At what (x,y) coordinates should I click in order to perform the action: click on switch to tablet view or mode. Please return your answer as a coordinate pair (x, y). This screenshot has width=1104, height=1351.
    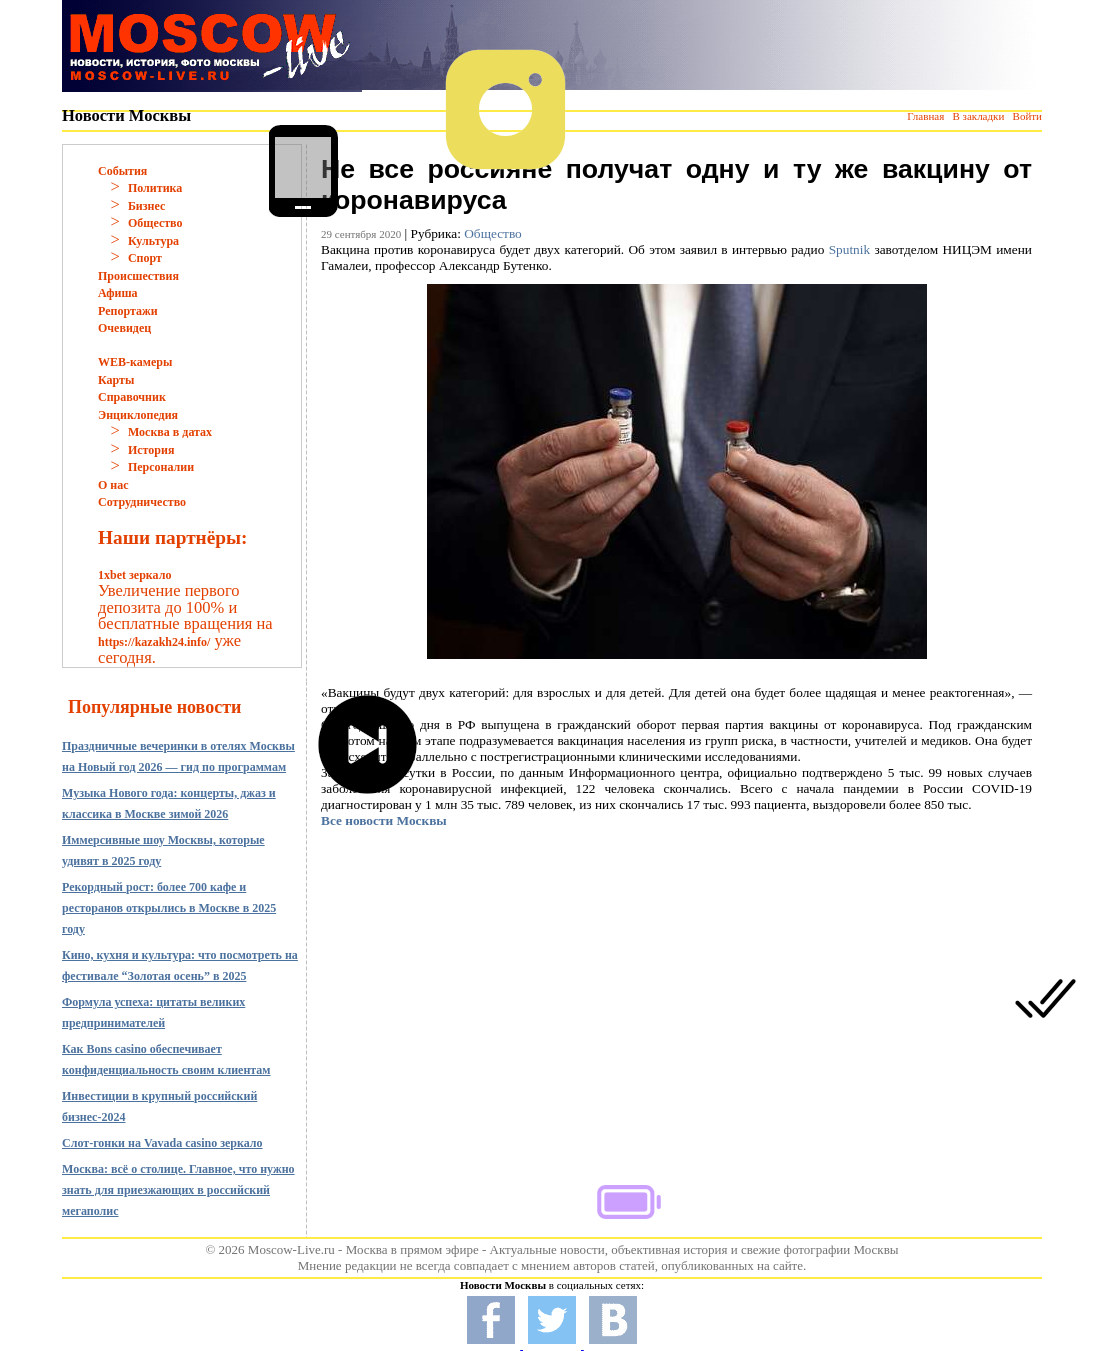
    Looking at the image, I should click on (303, 171).